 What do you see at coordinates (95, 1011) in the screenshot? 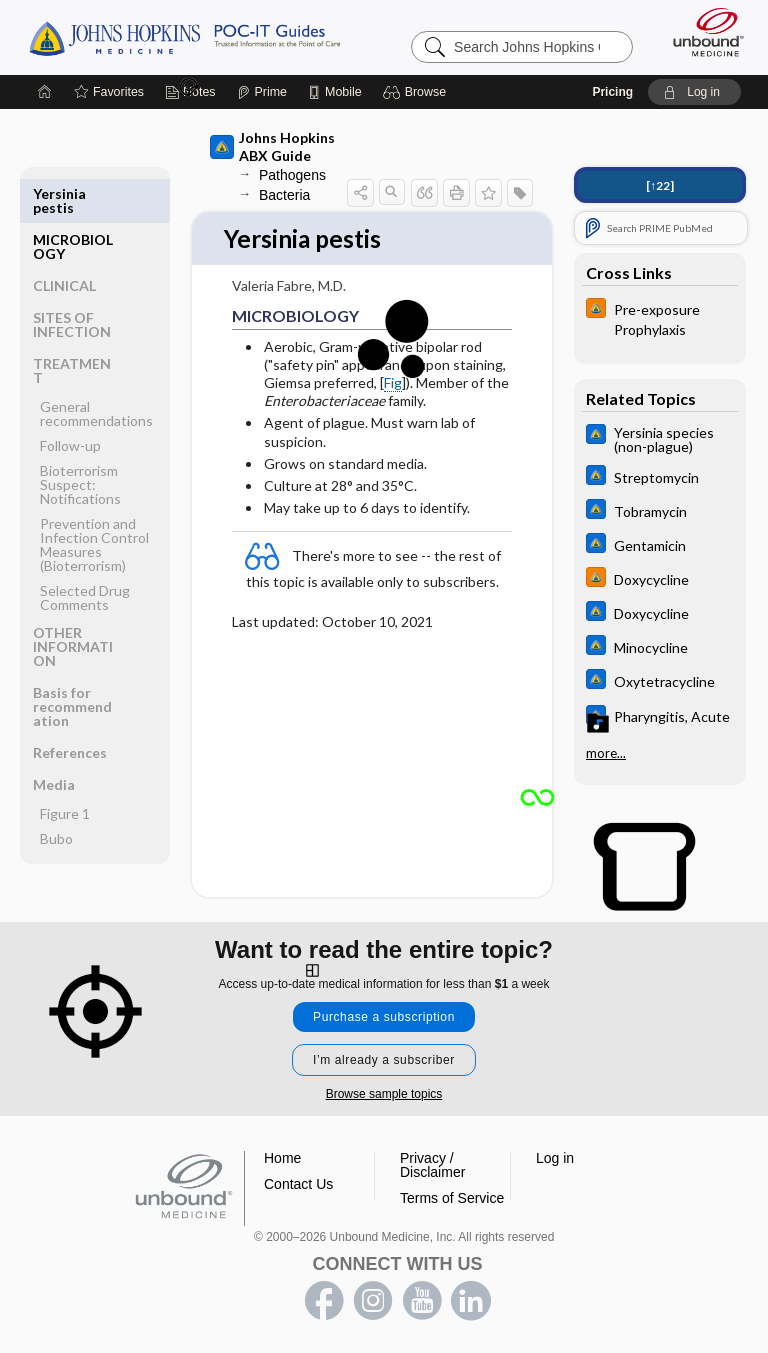
I see `center or focus on current location` at bounding box center [95, 1011].